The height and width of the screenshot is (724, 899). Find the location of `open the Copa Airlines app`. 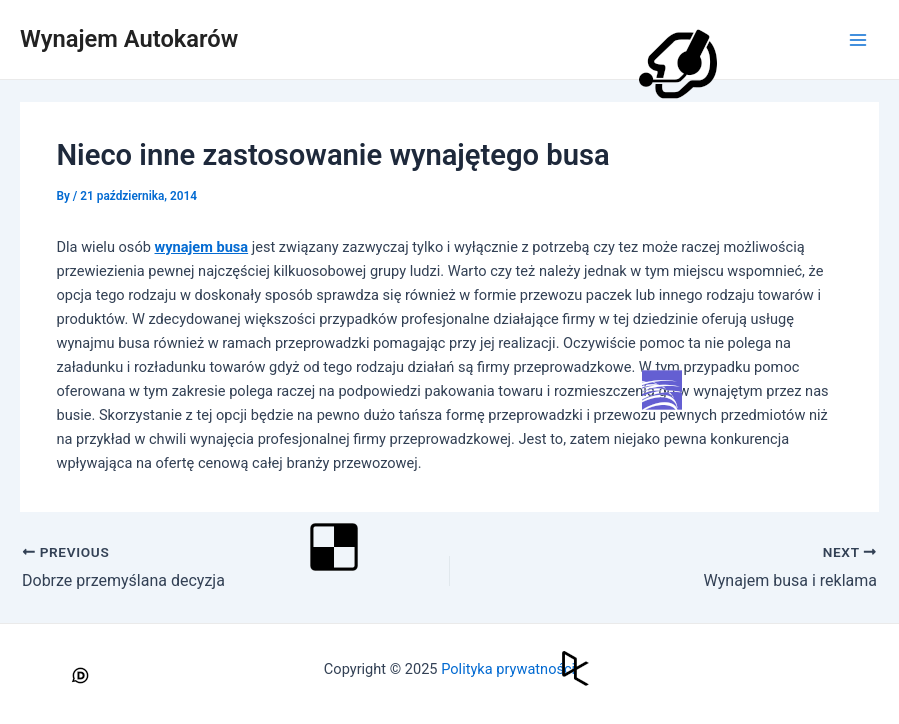

open the Copa Airlines app is located at coordinates (662, 390).